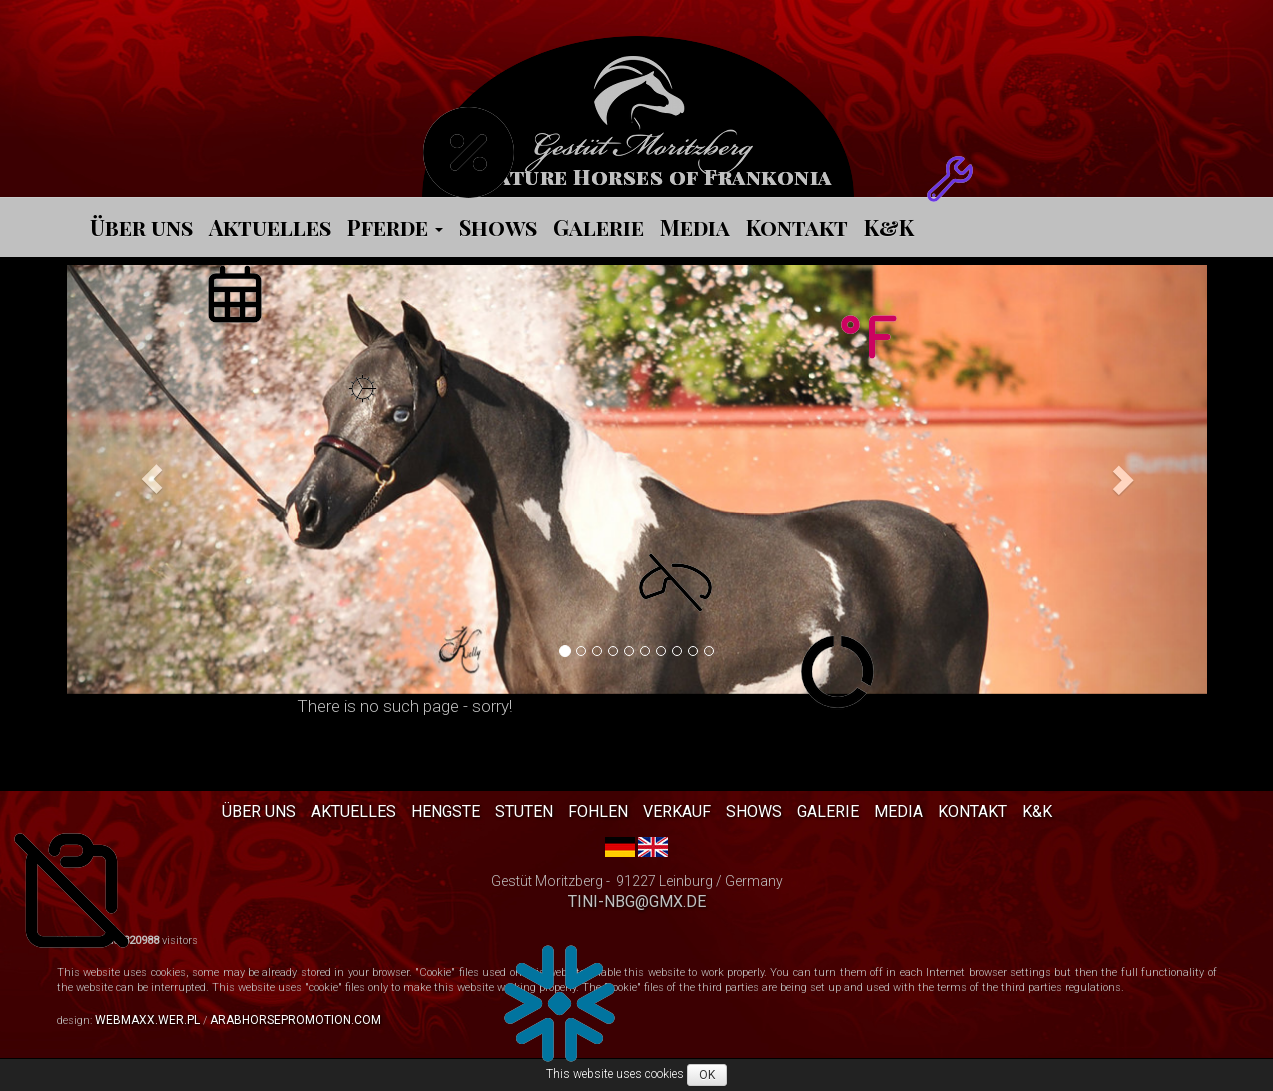 This screenshot has height=1091, width=1273. I want to click on clipboard access disabled, so click(71, 890).